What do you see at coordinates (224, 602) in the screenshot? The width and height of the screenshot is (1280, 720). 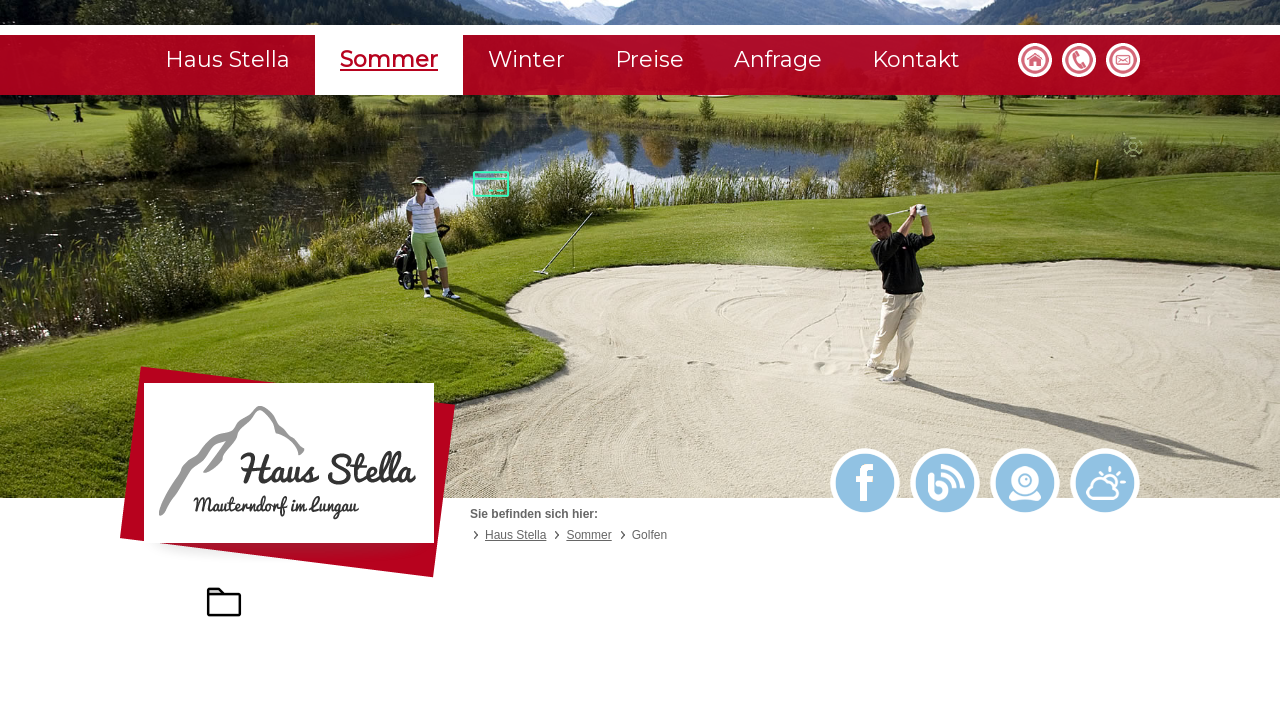 I see `open folder to view files` at bounding box center [224, 602].